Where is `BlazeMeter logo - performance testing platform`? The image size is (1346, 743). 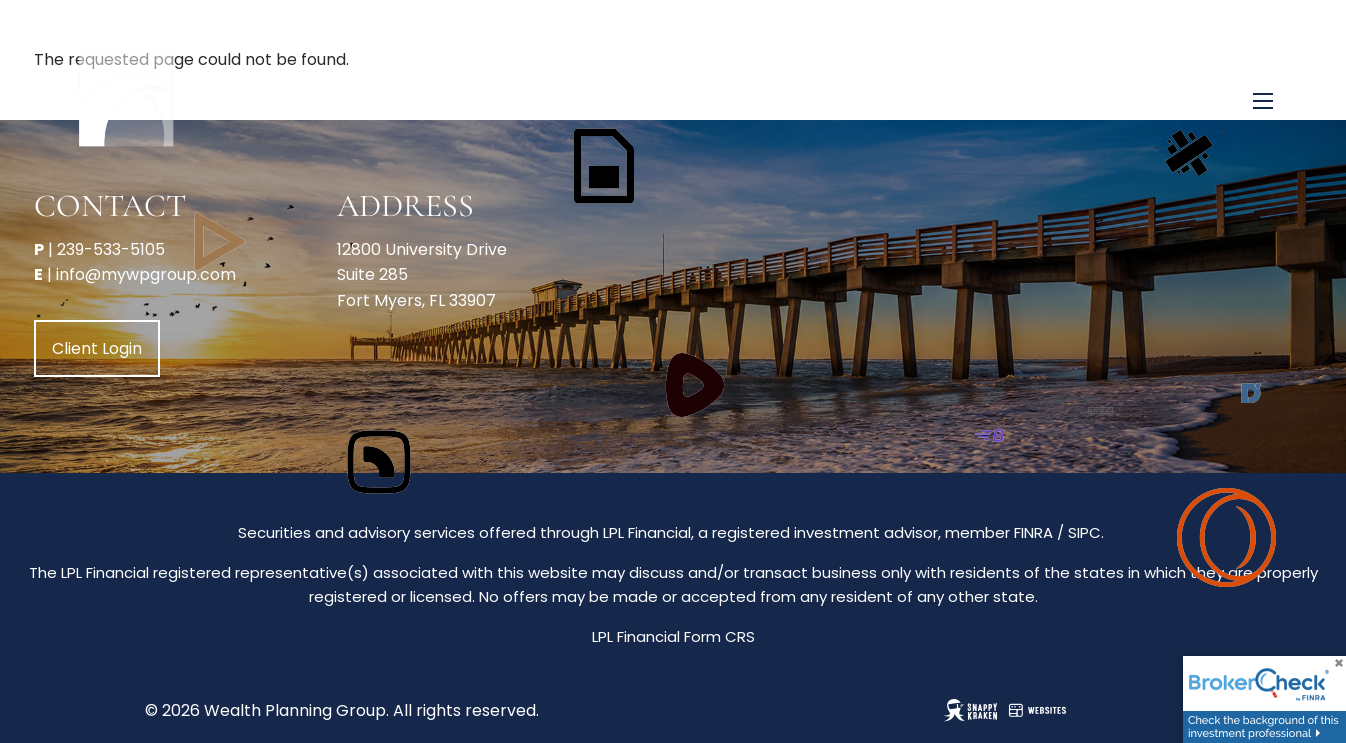
BlazeMeter logo - performance testing platform is located at coordinates (989, 435).